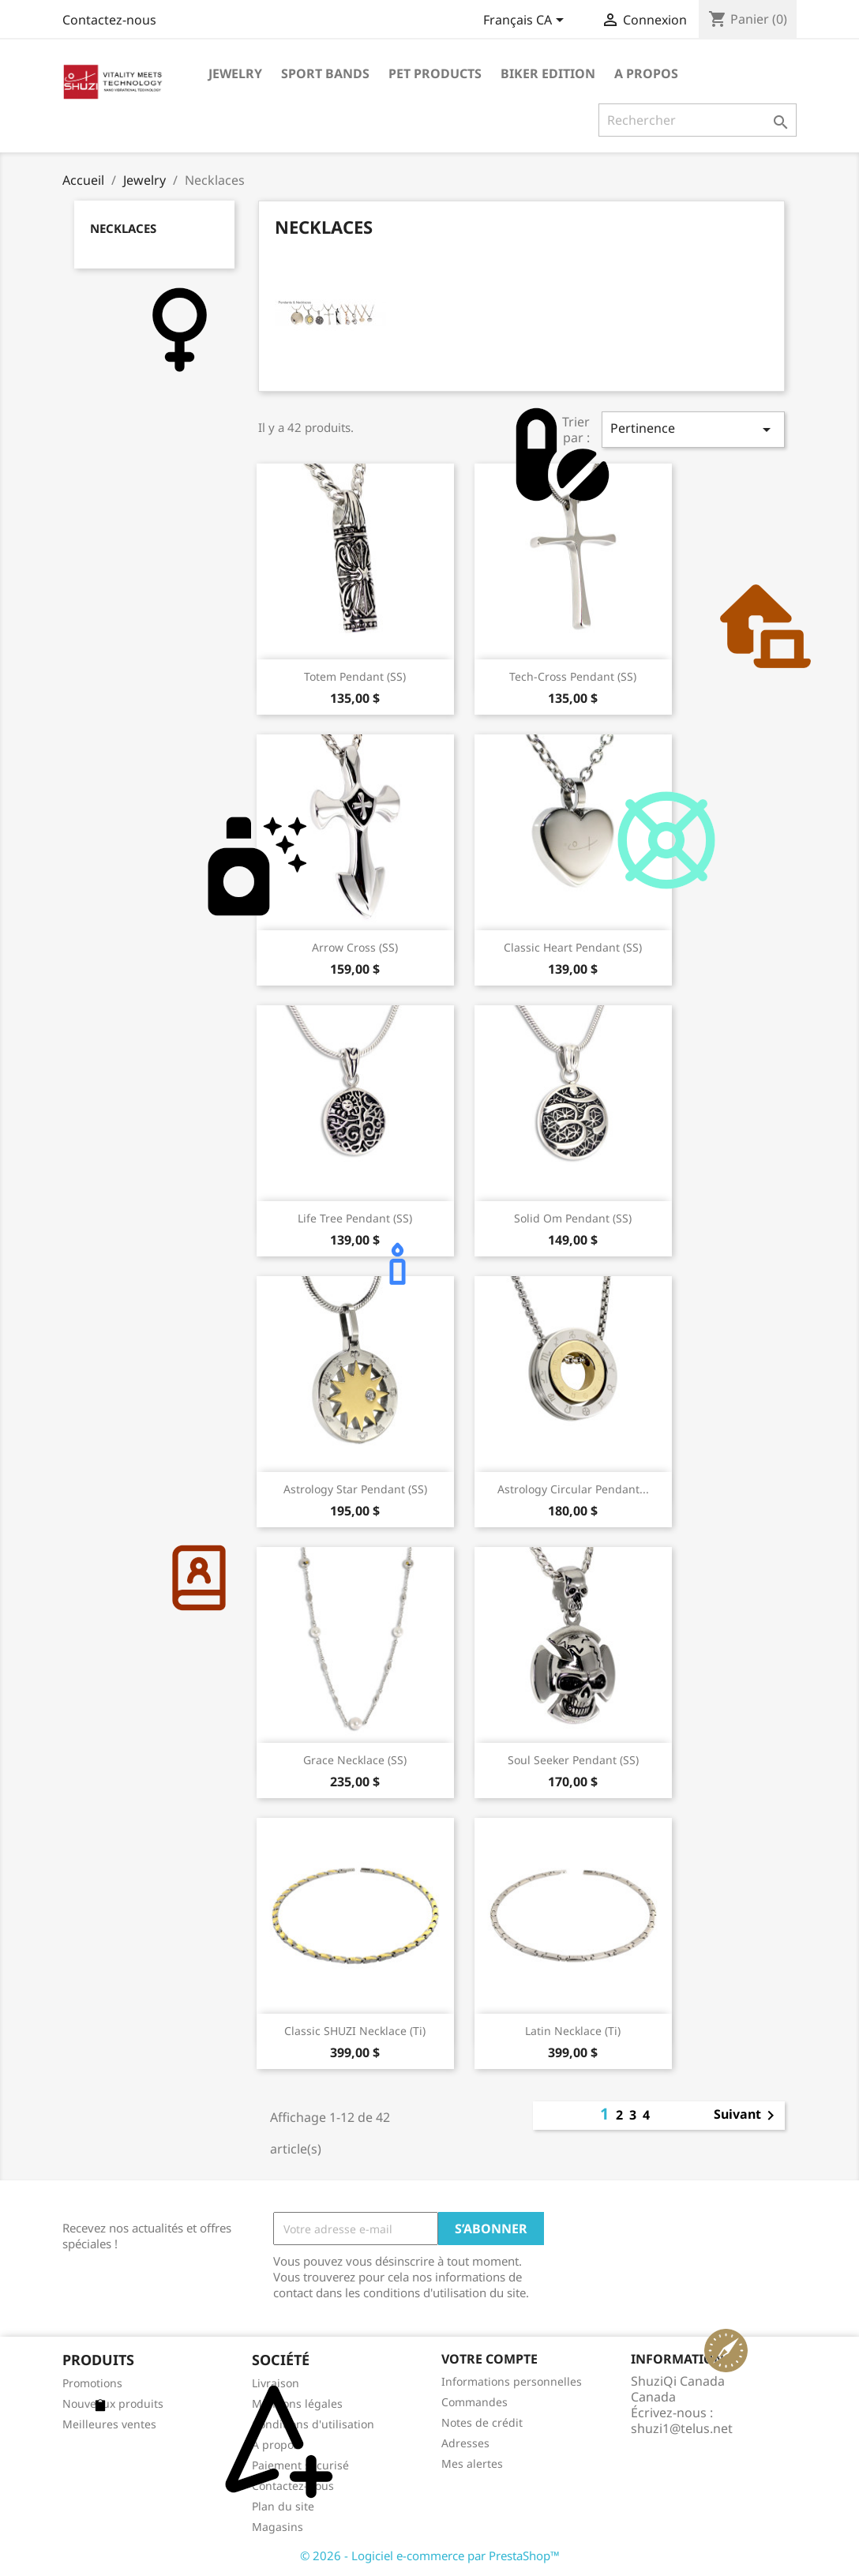 The height and width of the screenshot is (2576, 859). Describe the element at coordinates (397, 1264) in the screenshot. I see `access candle or ambient lighting settings` at that location.